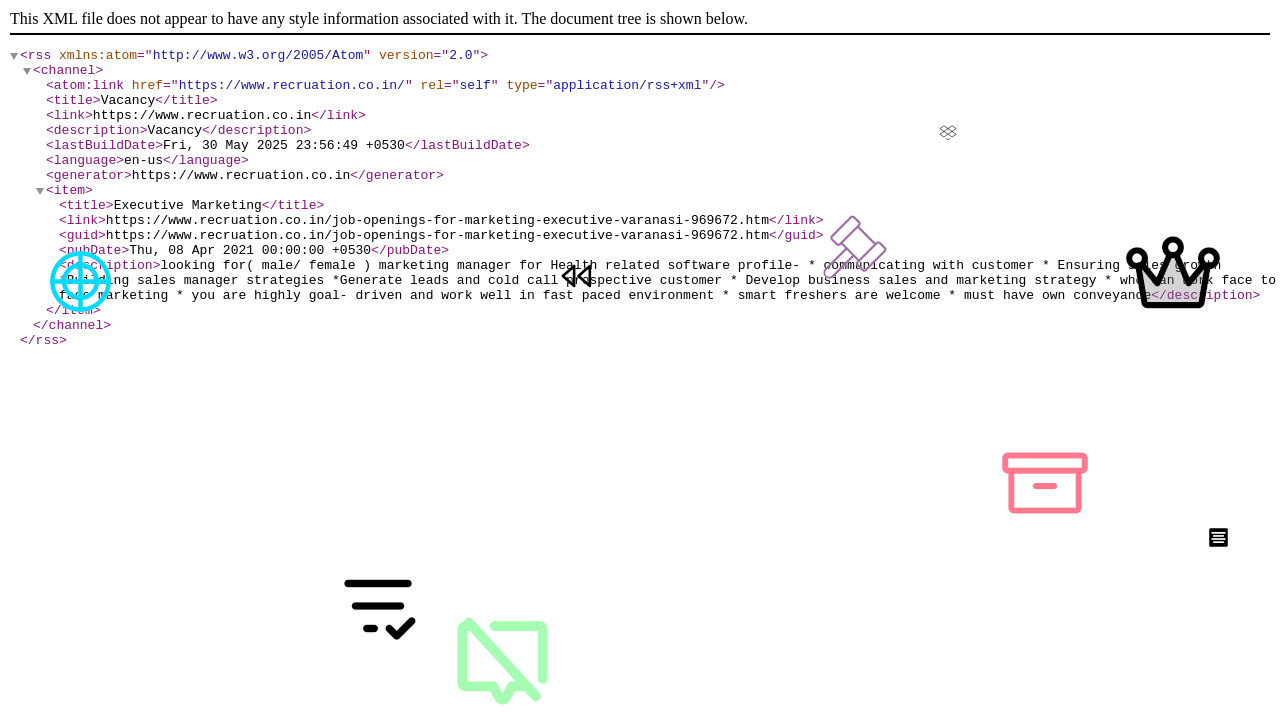 This screenshot has height=720, width=1280. I want to click on view polar chart or radial data visualization, so click(80, 281).